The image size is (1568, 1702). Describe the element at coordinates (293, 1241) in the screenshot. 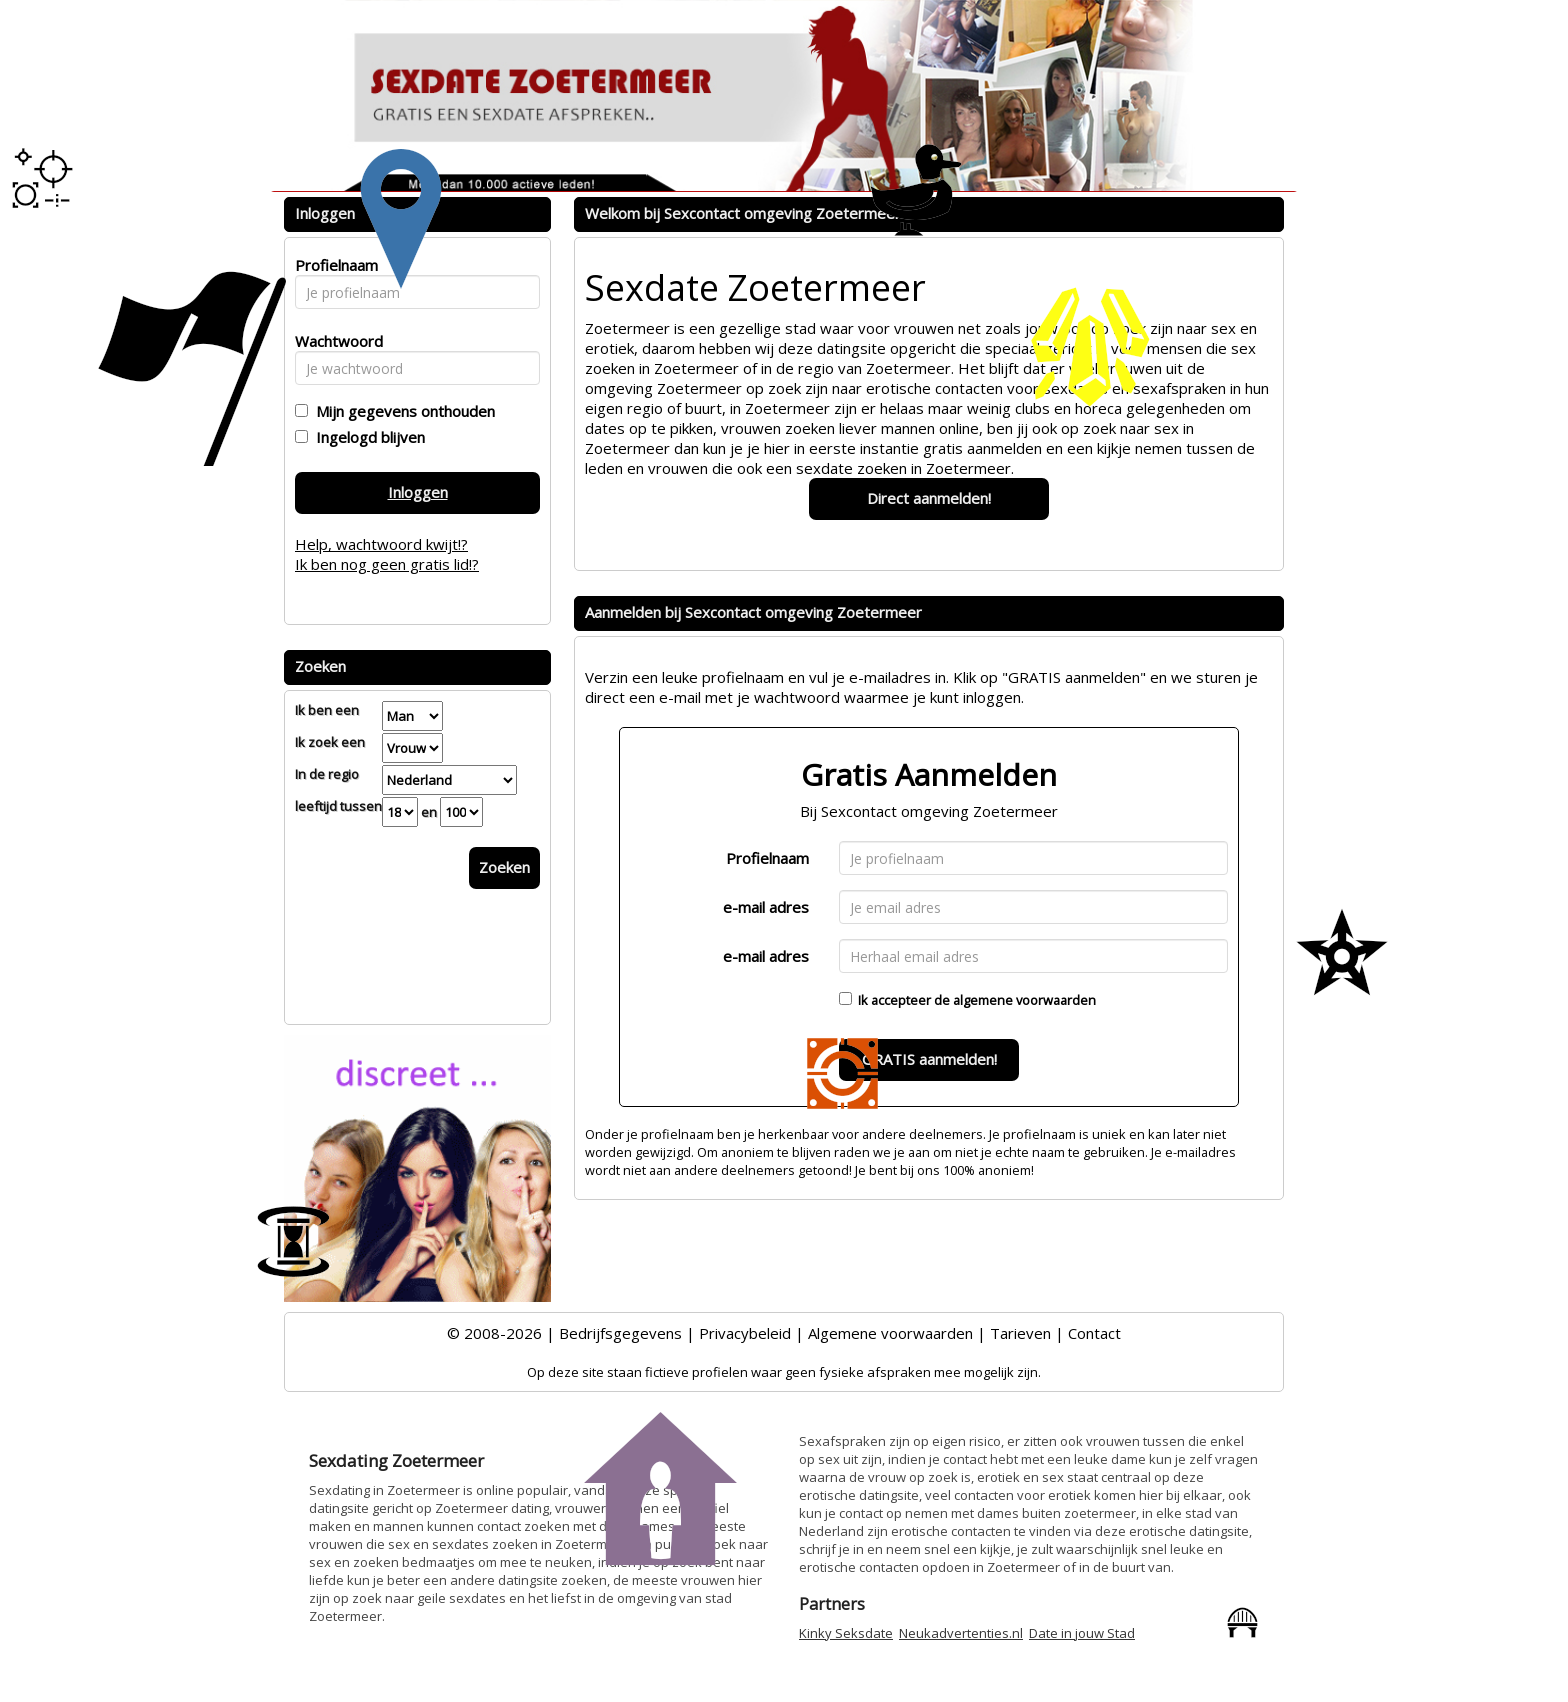

I see `activate a time-based trap or ability` at that location.